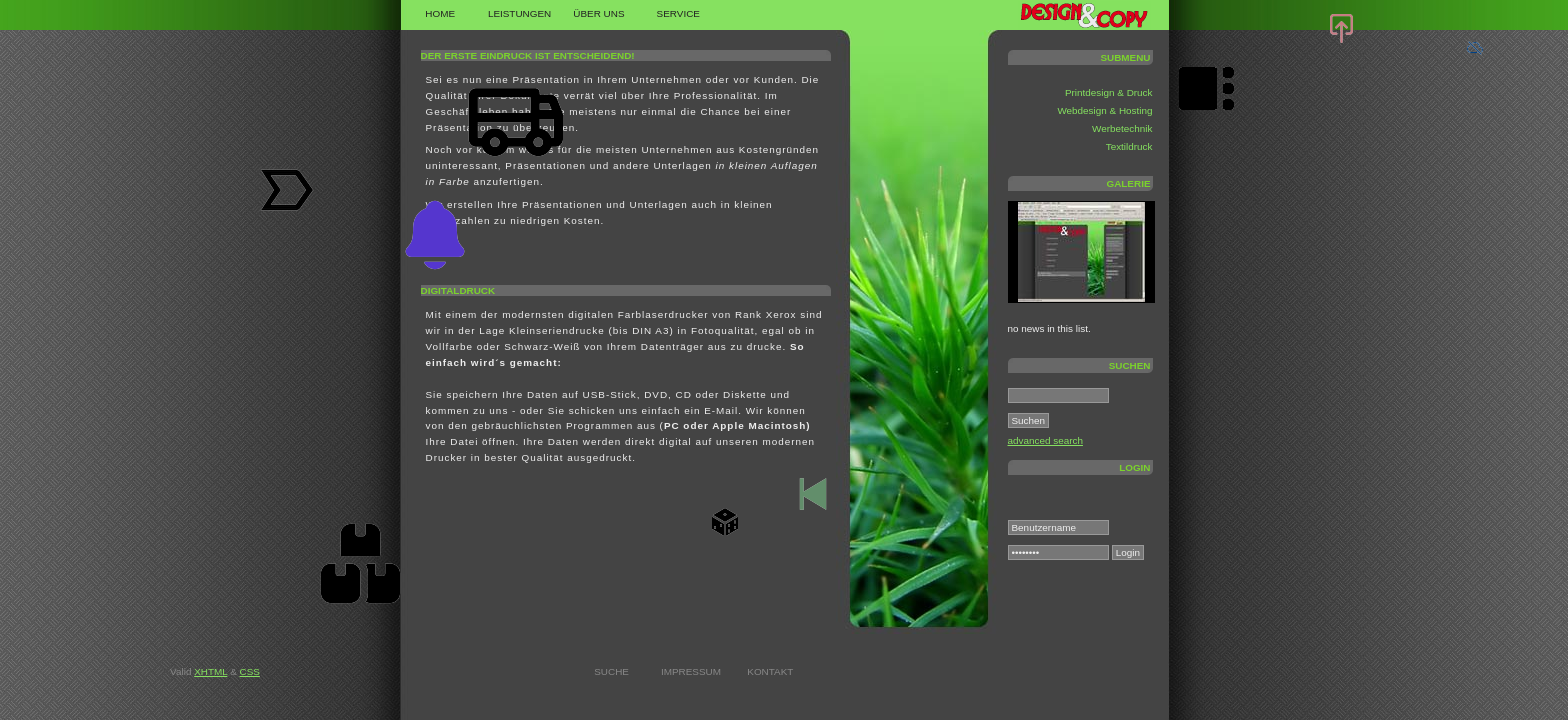 This screenshot has height=720, width=1568. Describe the element at coordinates (1206, 88) in the screenshot. I see `toggle sidebar panel visibility` at that location.